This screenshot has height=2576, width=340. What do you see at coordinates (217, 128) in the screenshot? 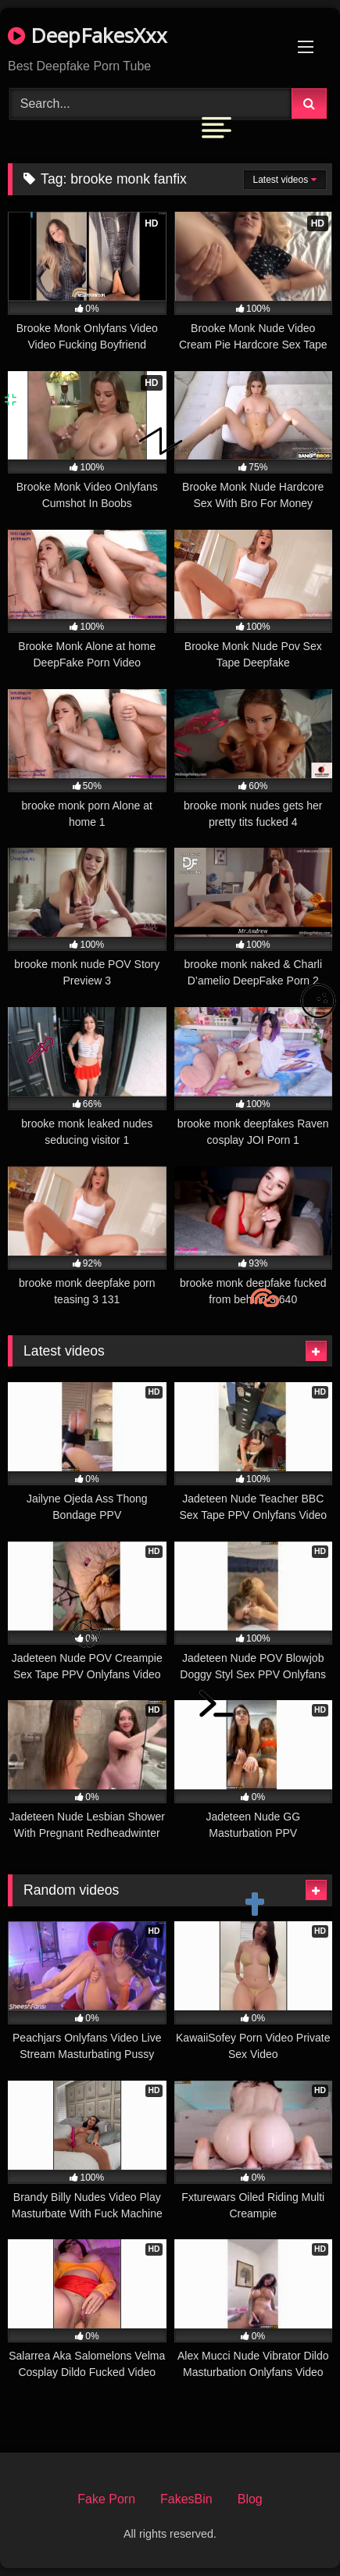
I see `align text to the left` at bounding box center [217, 128].